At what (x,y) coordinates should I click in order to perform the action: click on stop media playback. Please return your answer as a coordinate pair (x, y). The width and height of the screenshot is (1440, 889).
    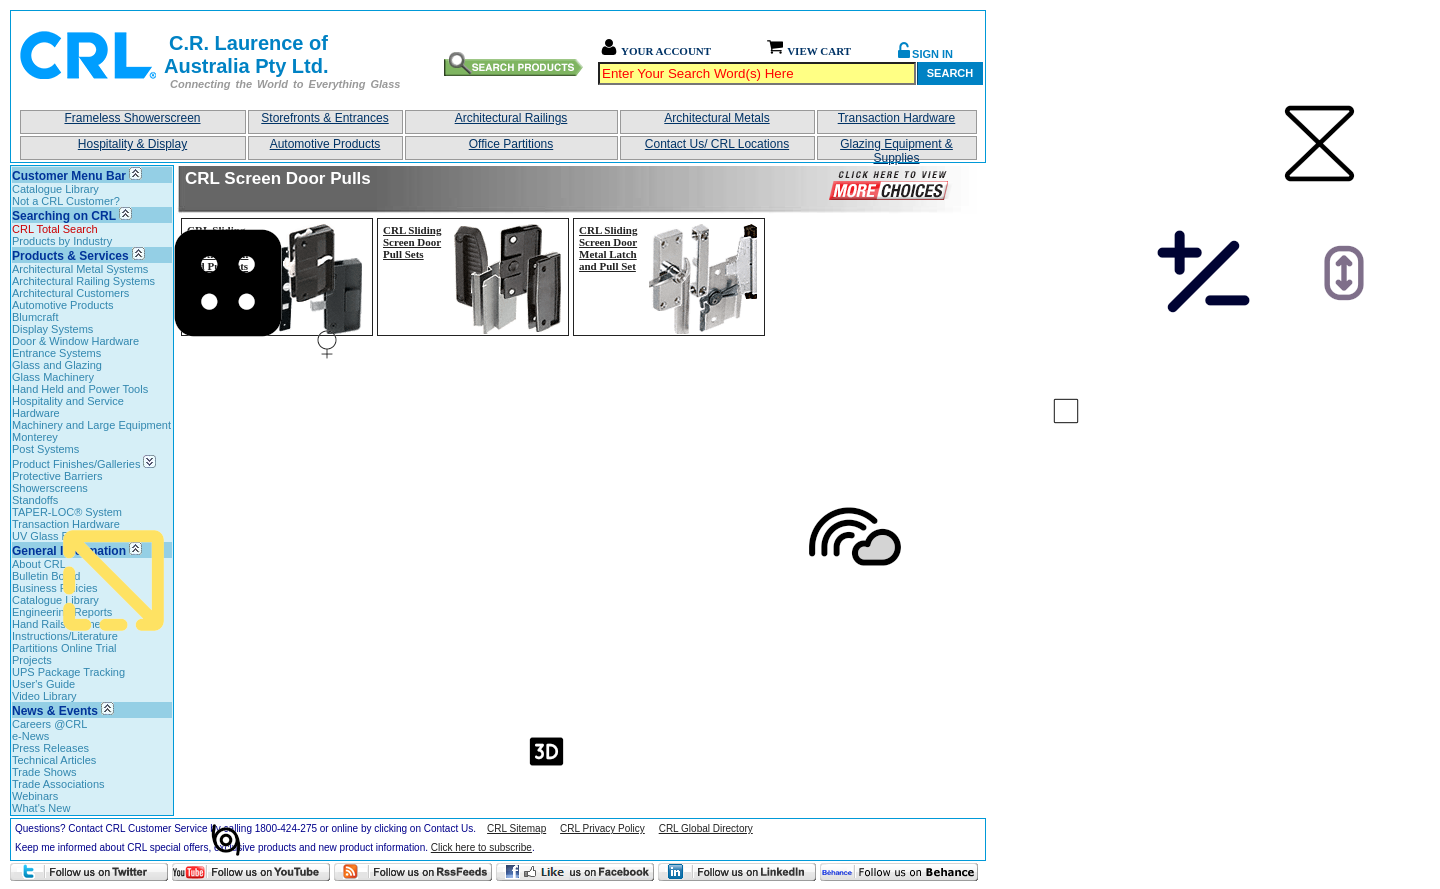
    Looking at the image, I should click on (1066, 411).